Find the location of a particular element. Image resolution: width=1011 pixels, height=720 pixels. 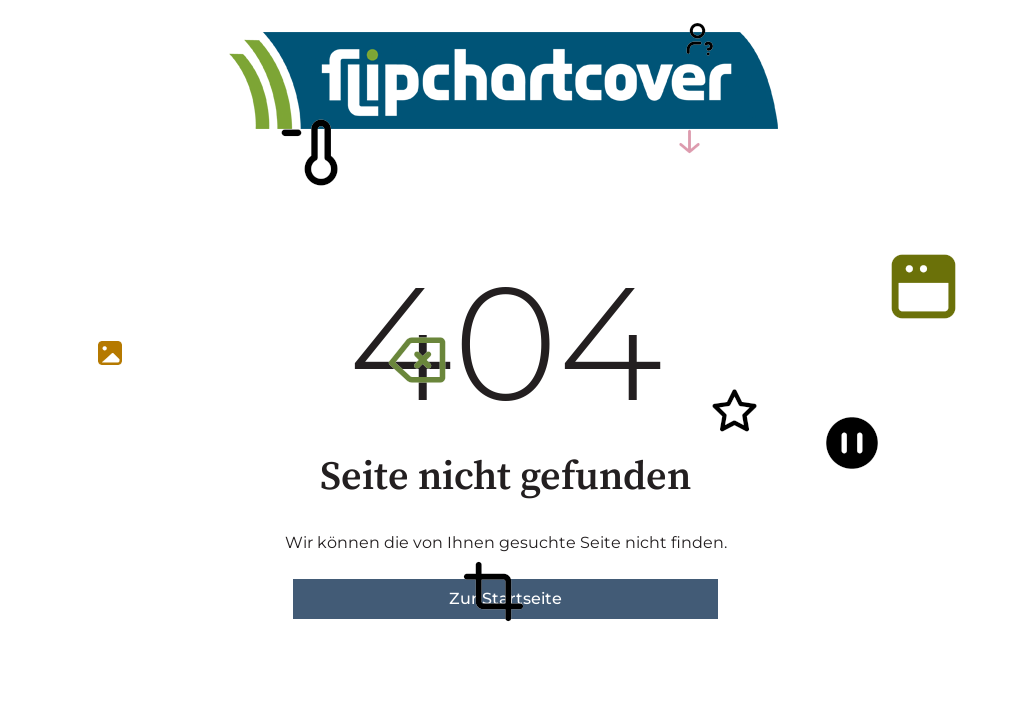

decrease temperature setting is located at coordinates (314, 152).